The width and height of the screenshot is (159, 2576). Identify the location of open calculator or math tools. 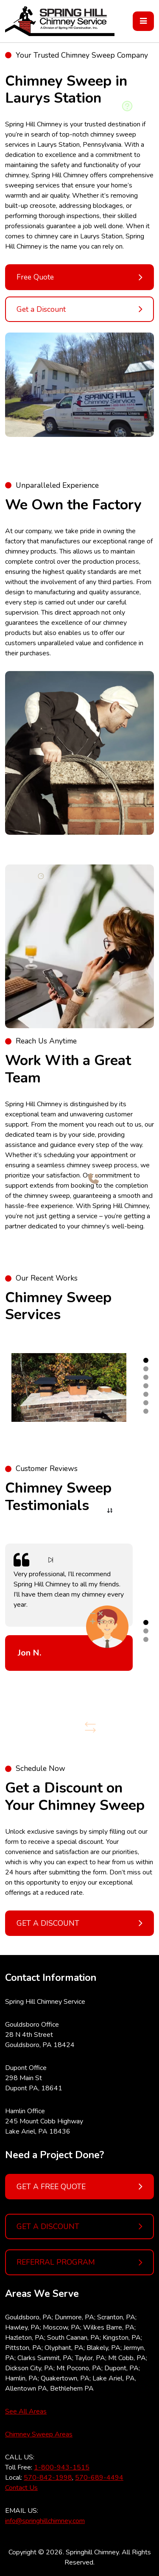
(97, 1617).